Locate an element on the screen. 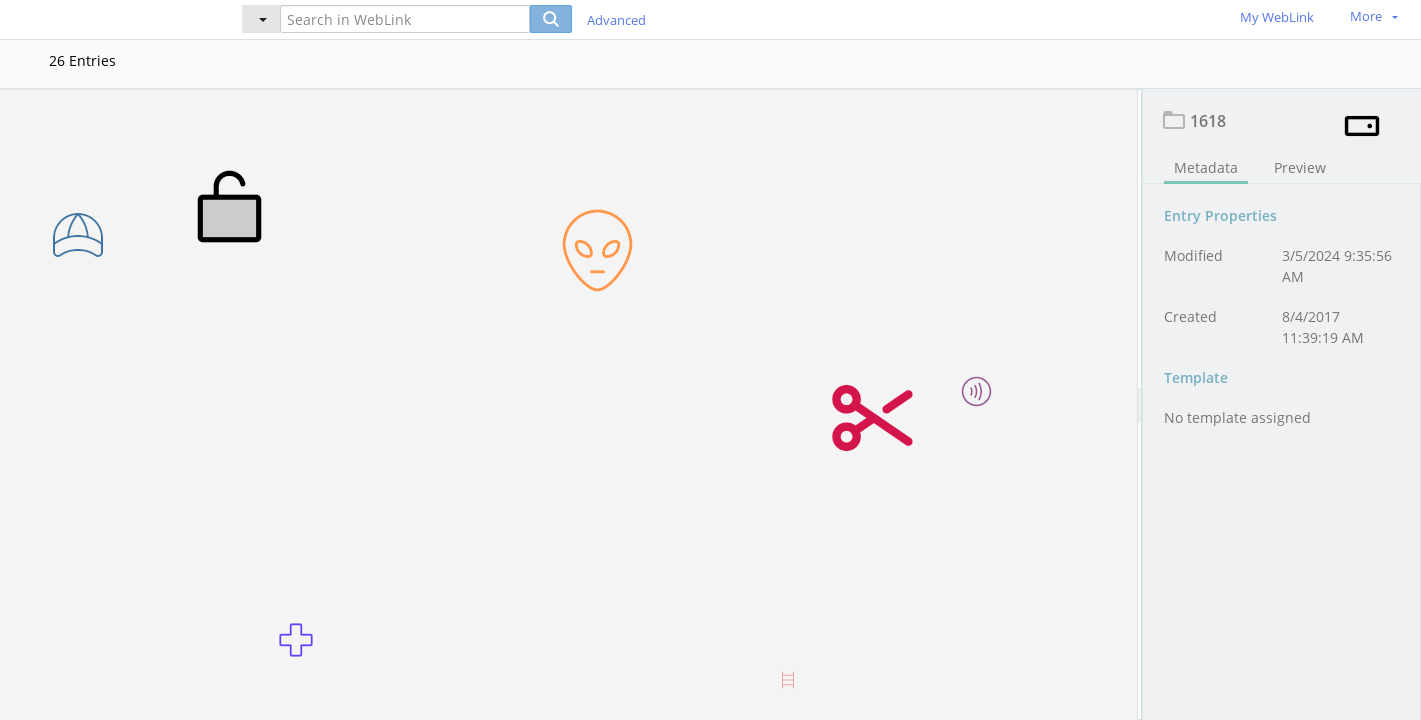 The image size is (1421, 720). access health or medical features is located at coordinates (296, 640).